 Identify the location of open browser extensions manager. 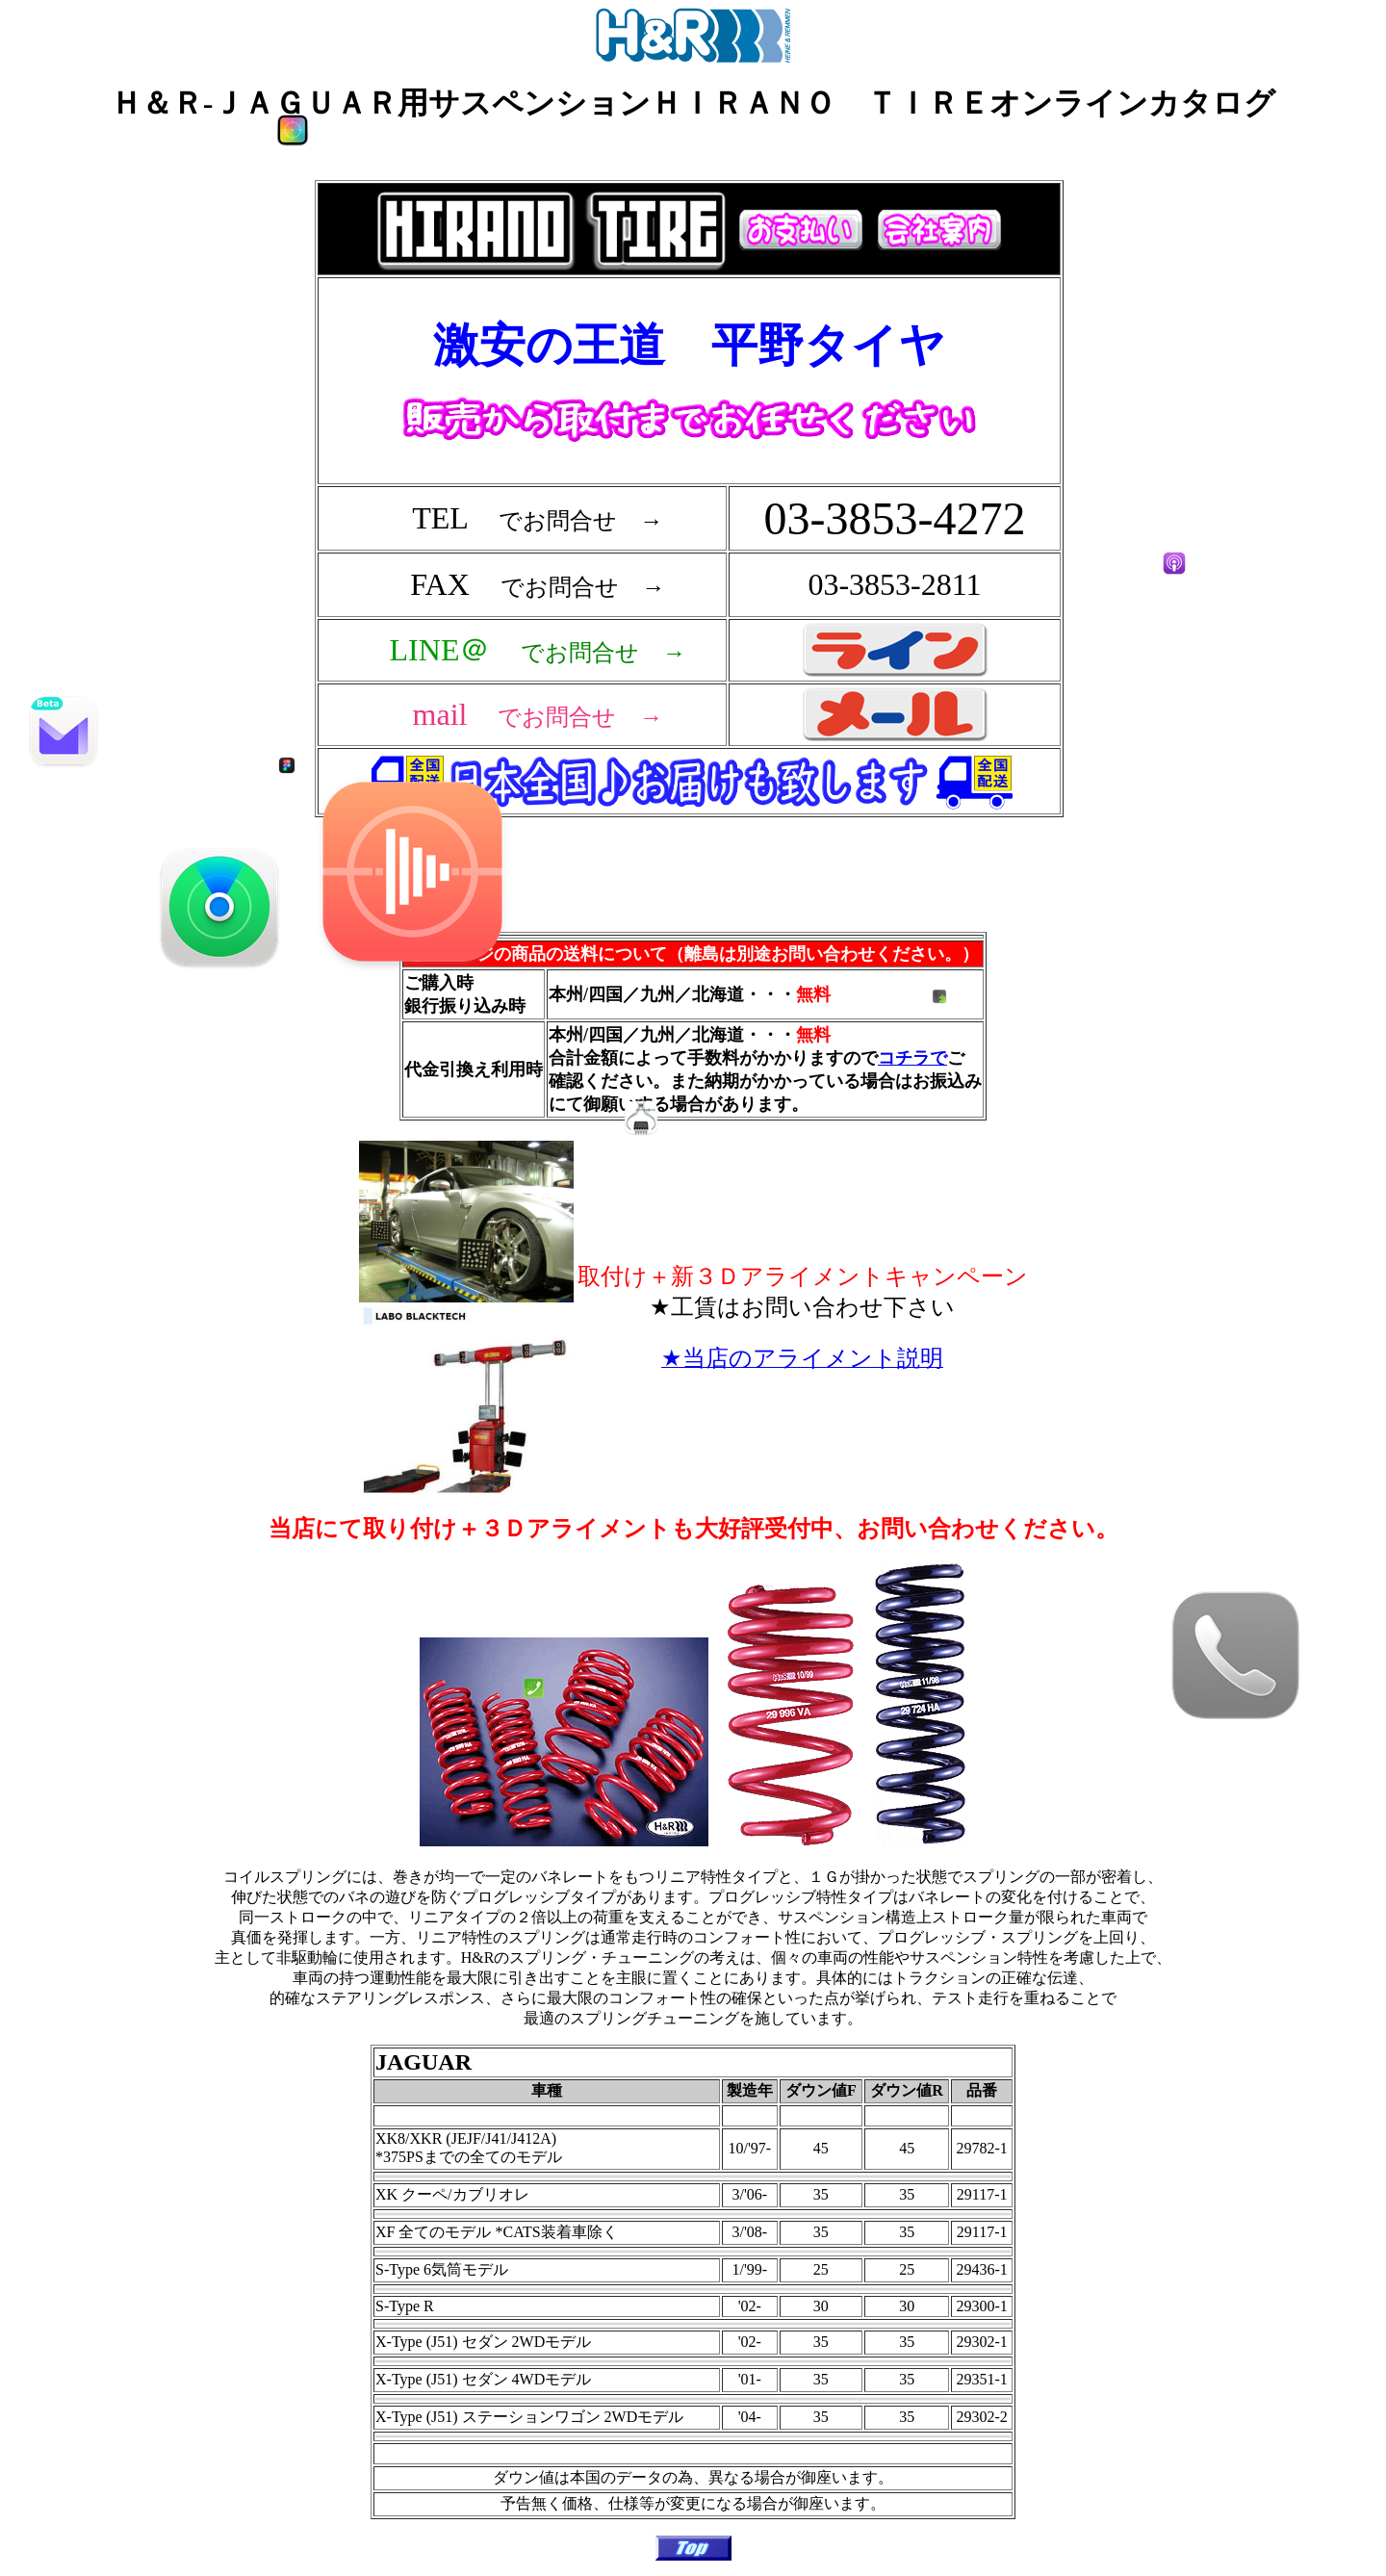
(939, 996).